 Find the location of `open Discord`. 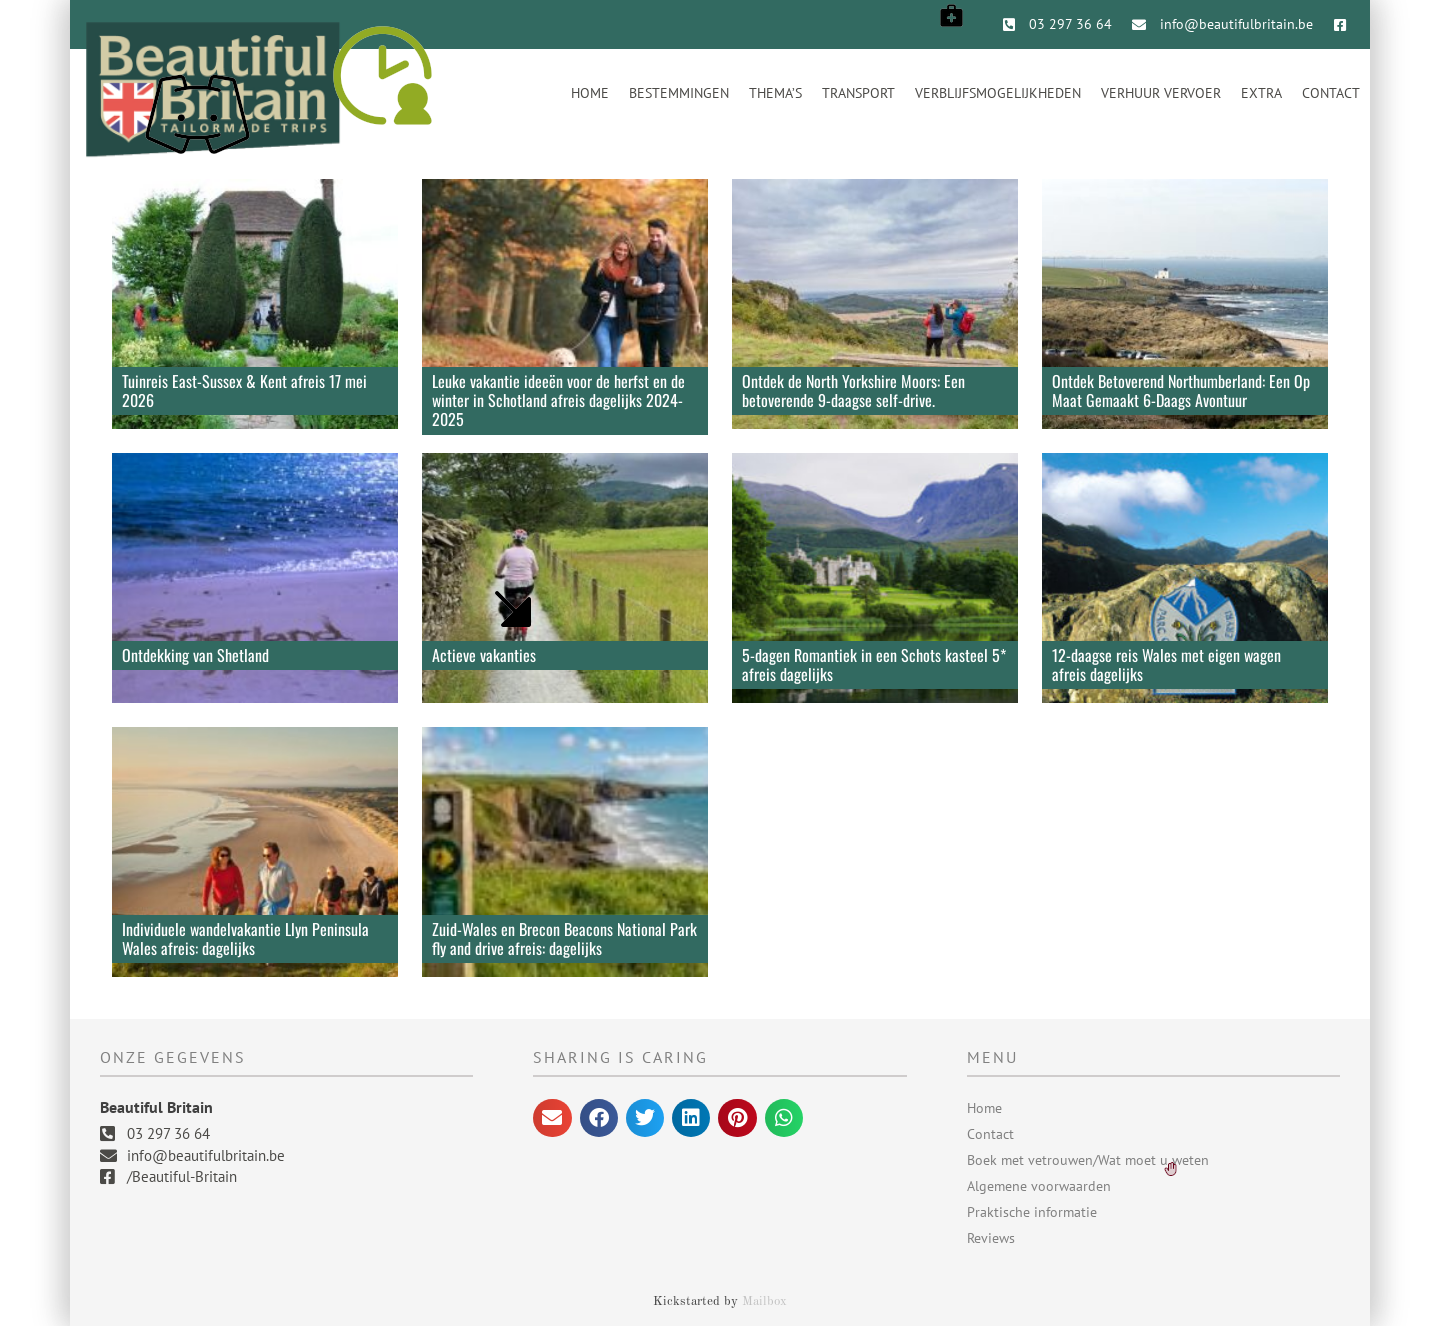

open Discord is located at coordinates (197, 112).